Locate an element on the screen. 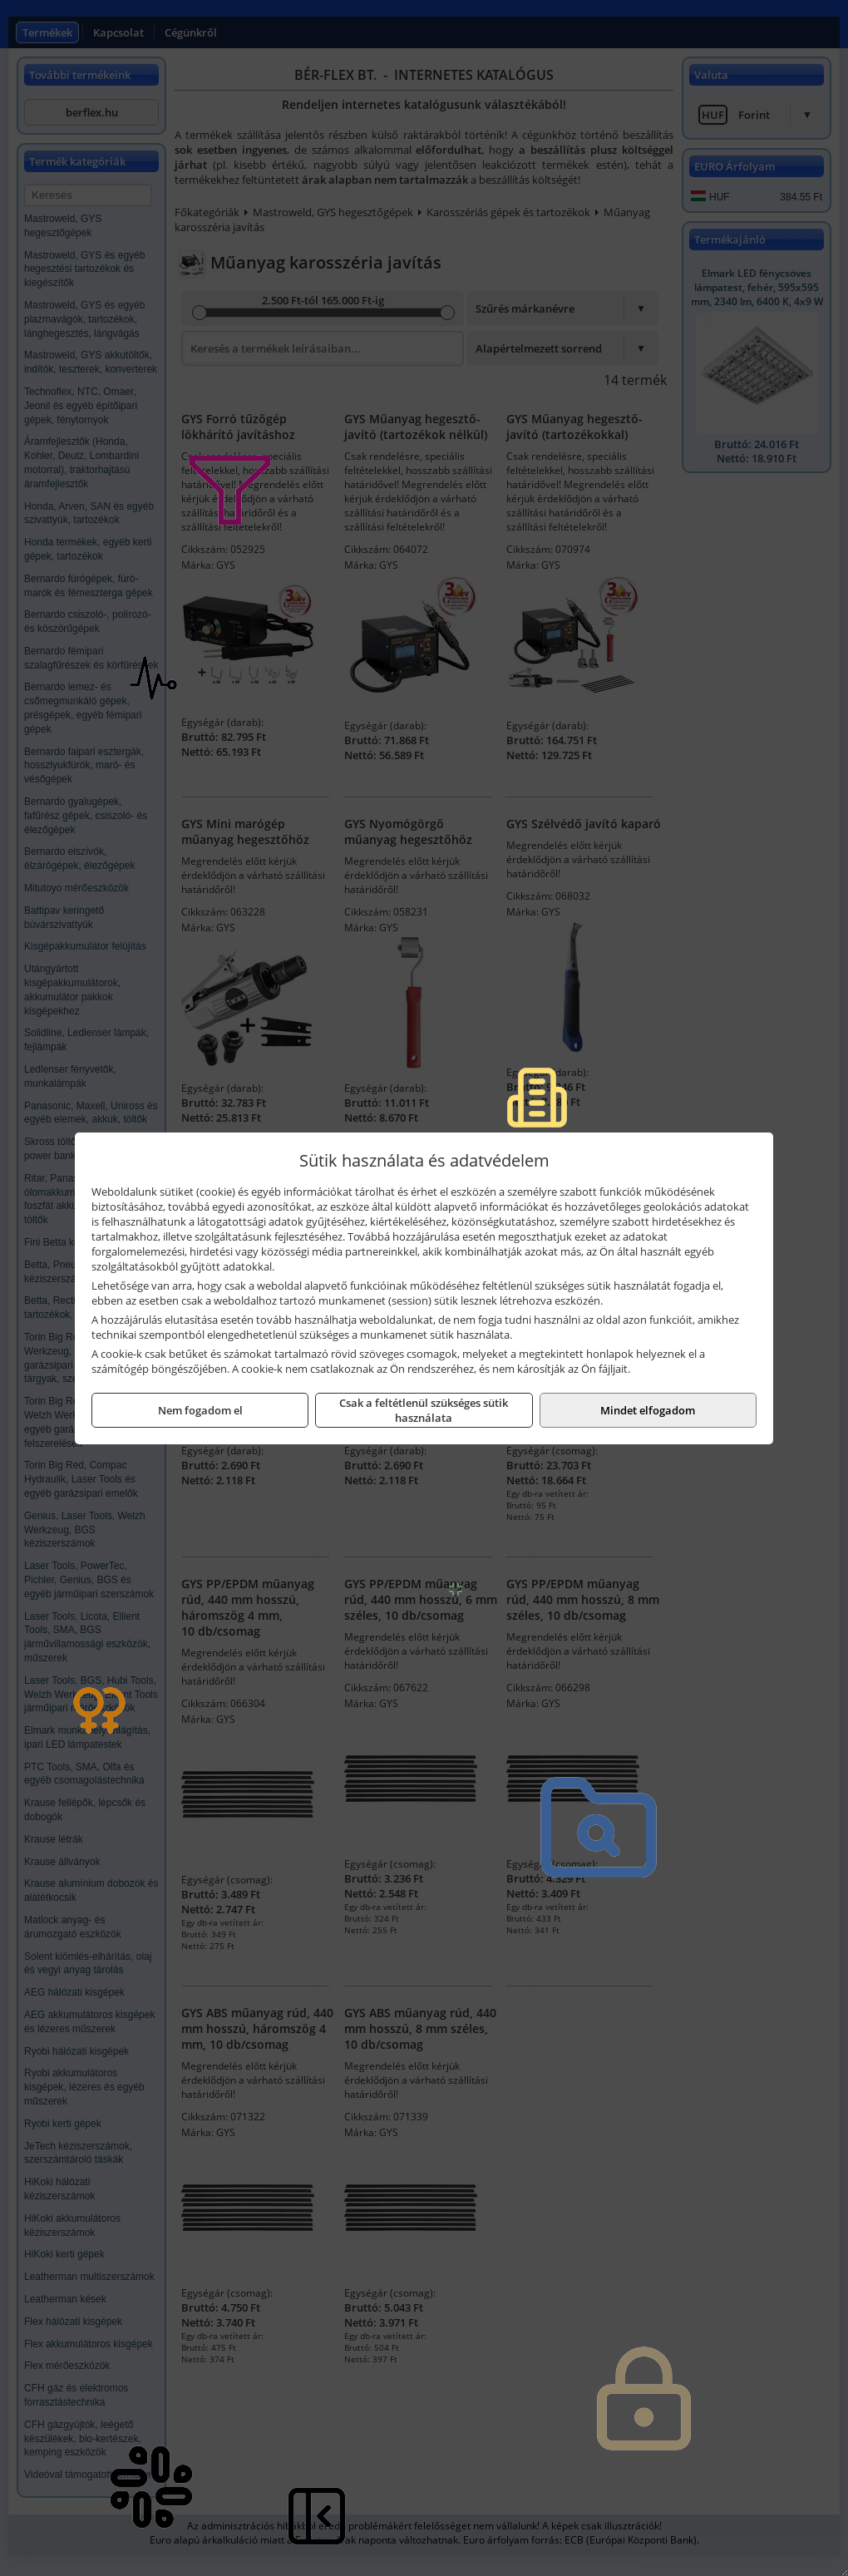 The height and width of the screenshot is (2576, 848). view health or heart rate data is located at coordinates (153, 678).